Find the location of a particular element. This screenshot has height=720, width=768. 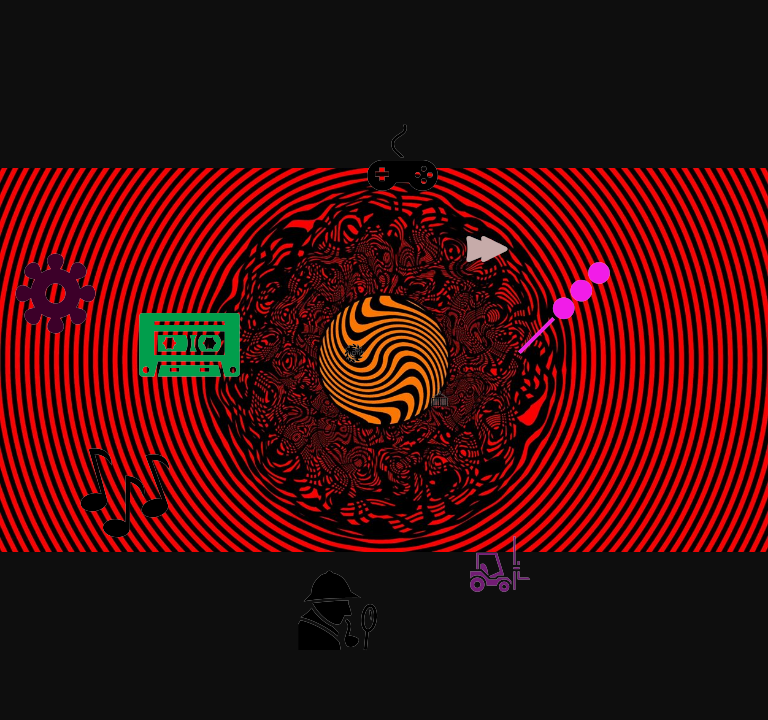

access music or audio player is located at coordinates (125, 493).